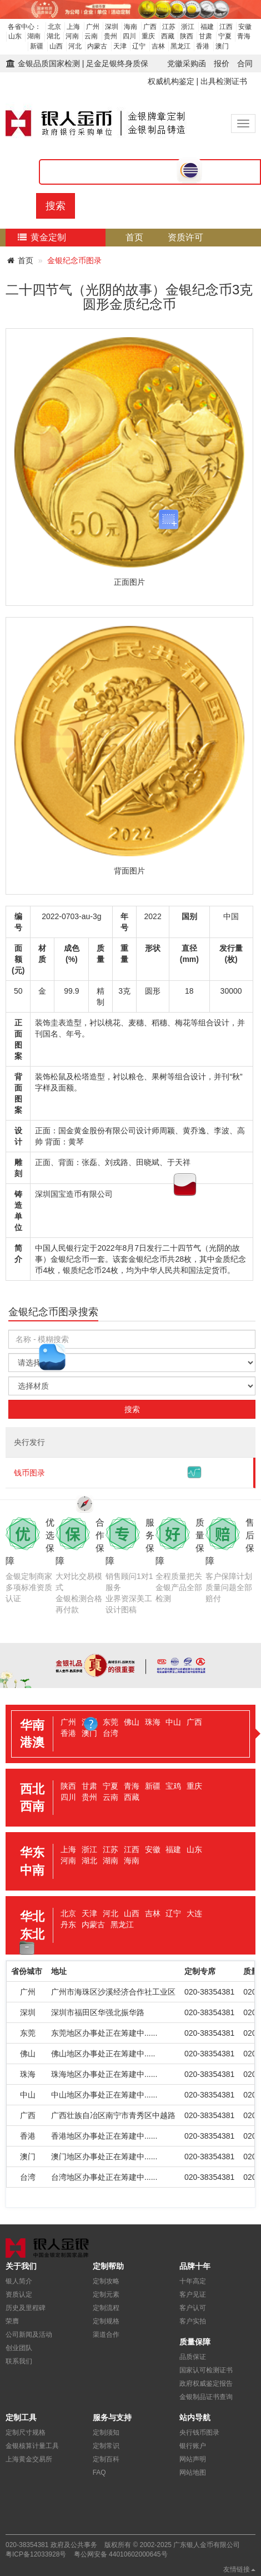 This screenshot has height=2576, width=261. I want to click on open eclipse IDE, so click(189, 170).